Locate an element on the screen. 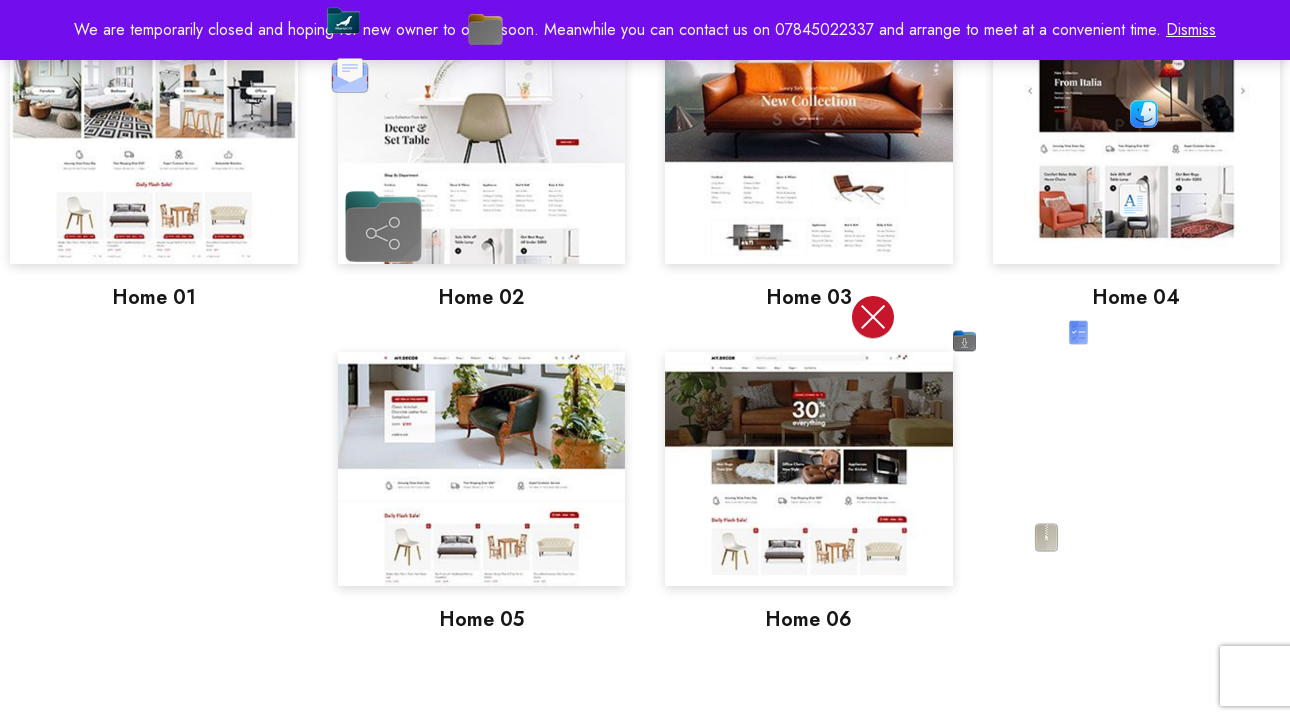  open the to-do list app is located at coordinates (1078, 332).